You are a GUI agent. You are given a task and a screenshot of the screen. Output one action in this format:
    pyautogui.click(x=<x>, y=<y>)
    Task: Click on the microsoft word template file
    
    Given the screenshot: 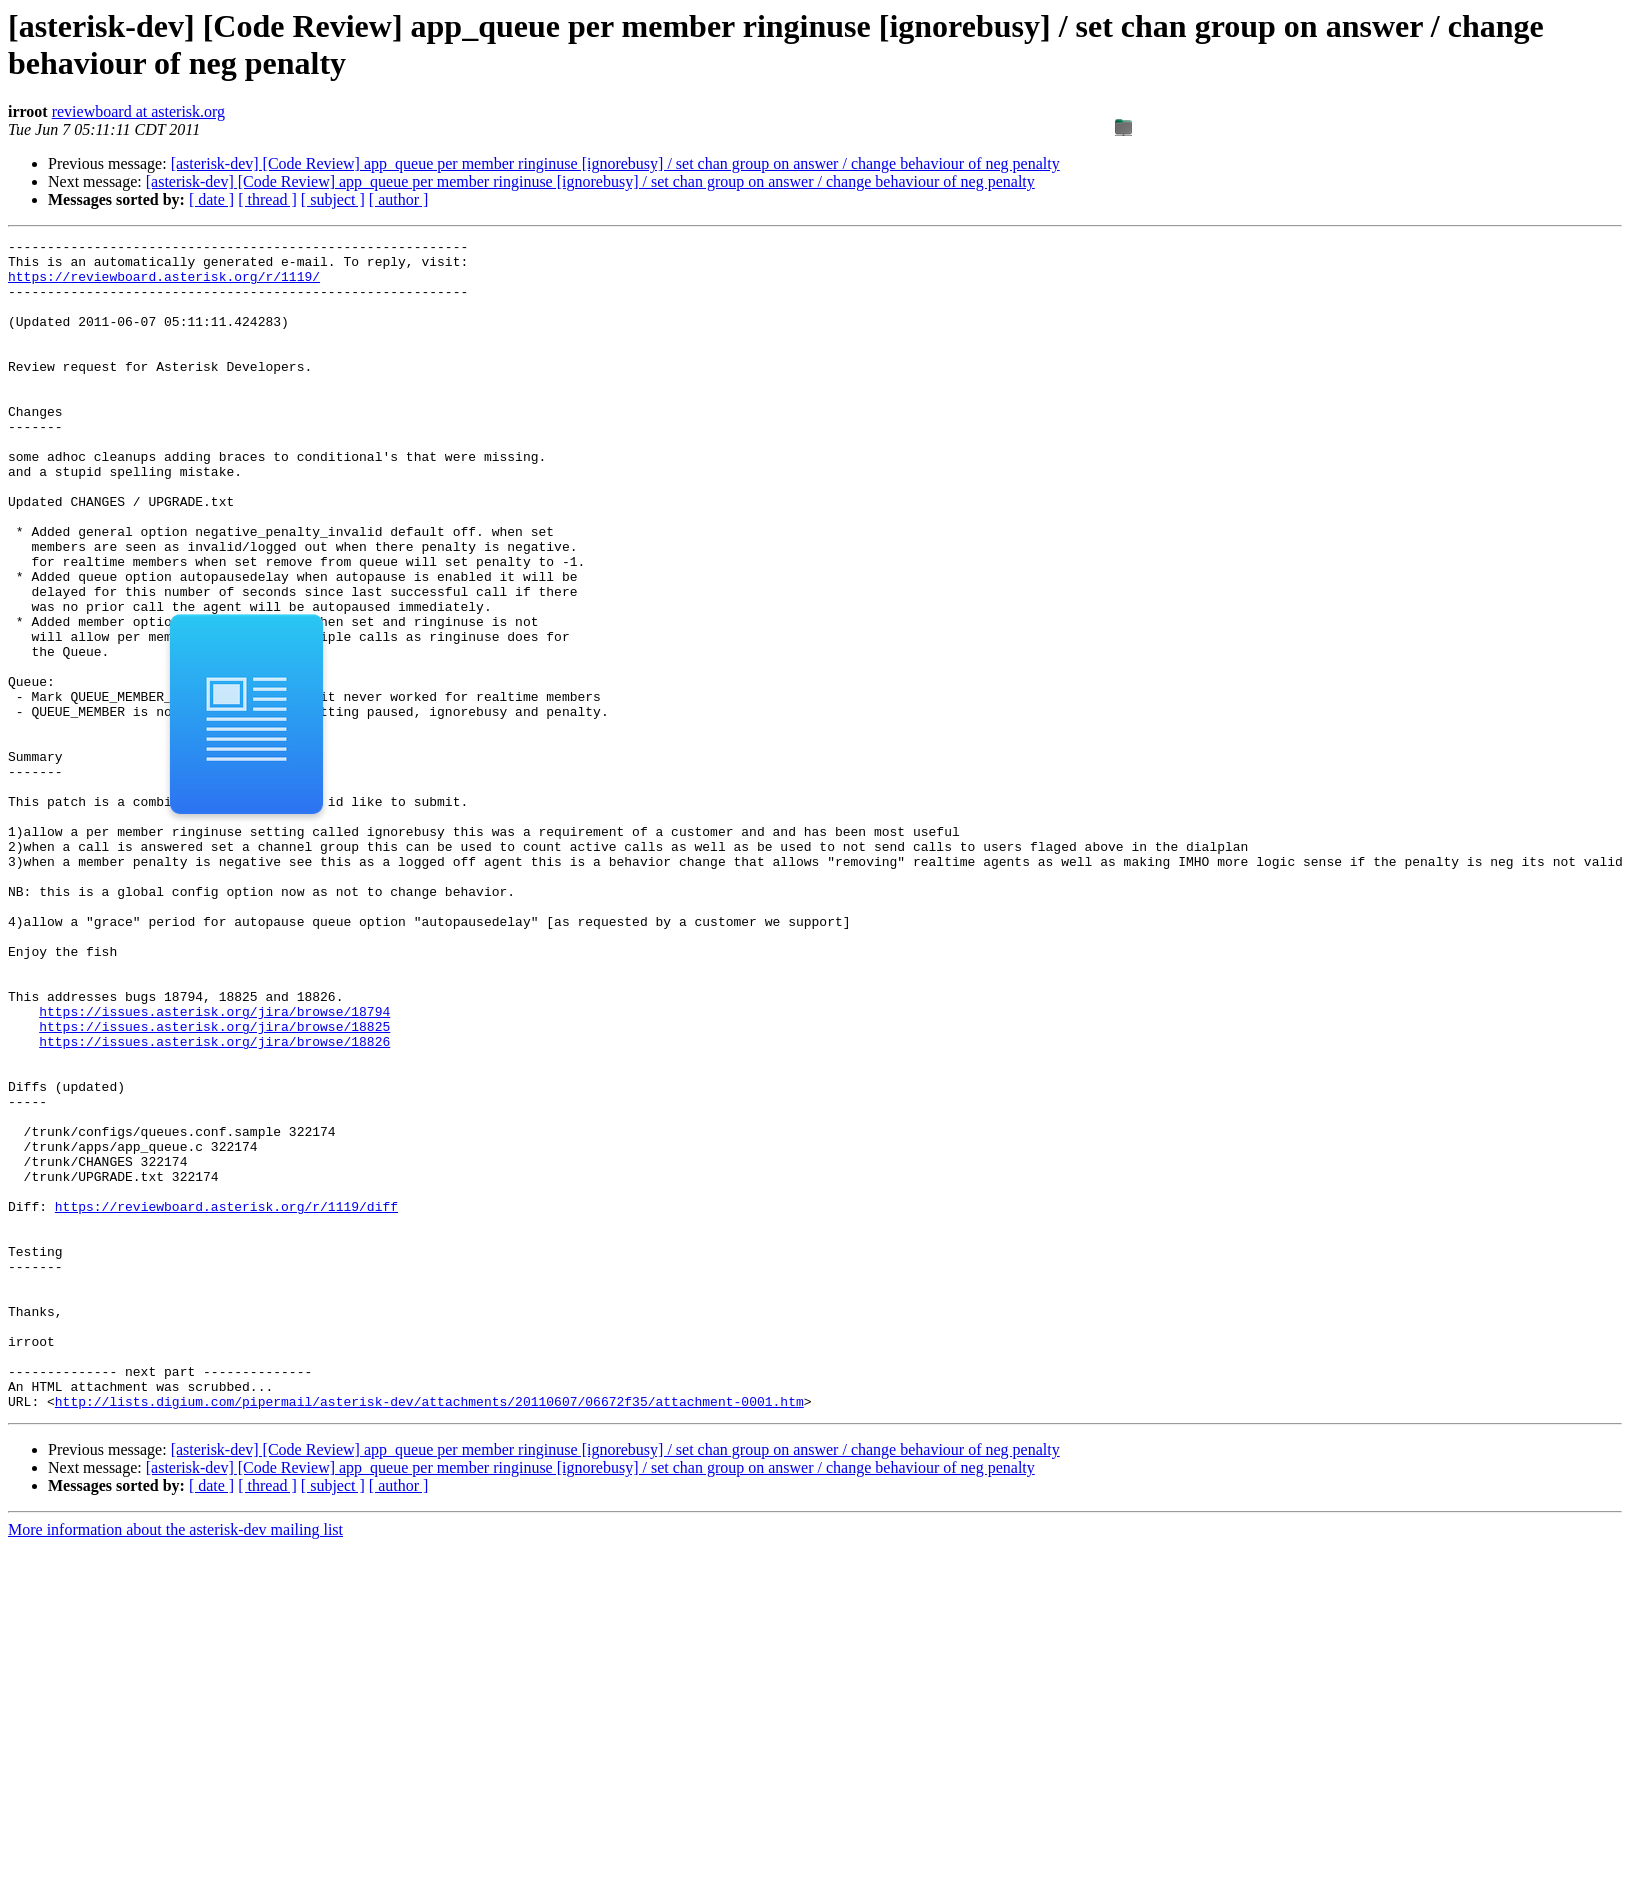 What is the action you would take?
    pyautogui.click(x=246, y=717)
    